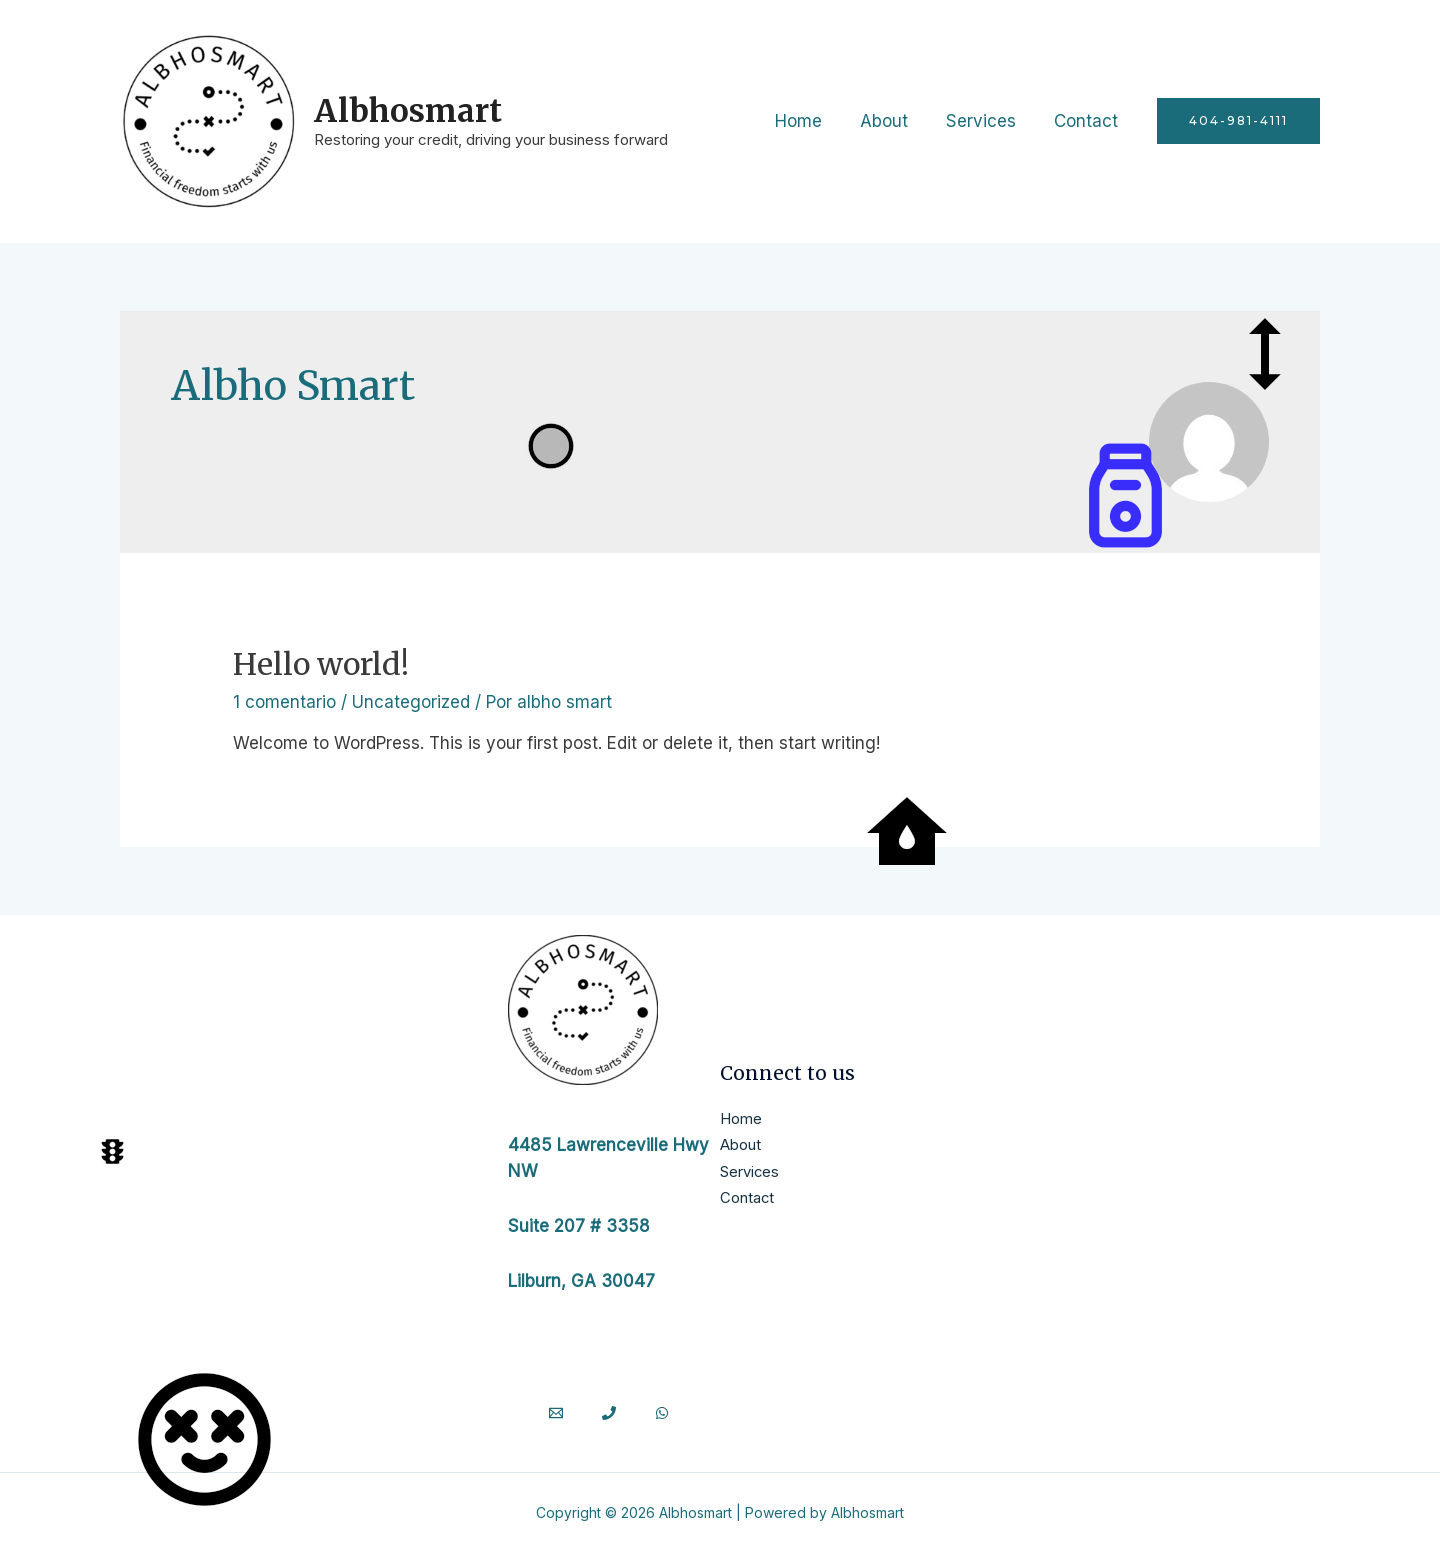  Describe the element at coordinates (551, 446) in the screenshot. I see `camera lens or photography mode` at that location.